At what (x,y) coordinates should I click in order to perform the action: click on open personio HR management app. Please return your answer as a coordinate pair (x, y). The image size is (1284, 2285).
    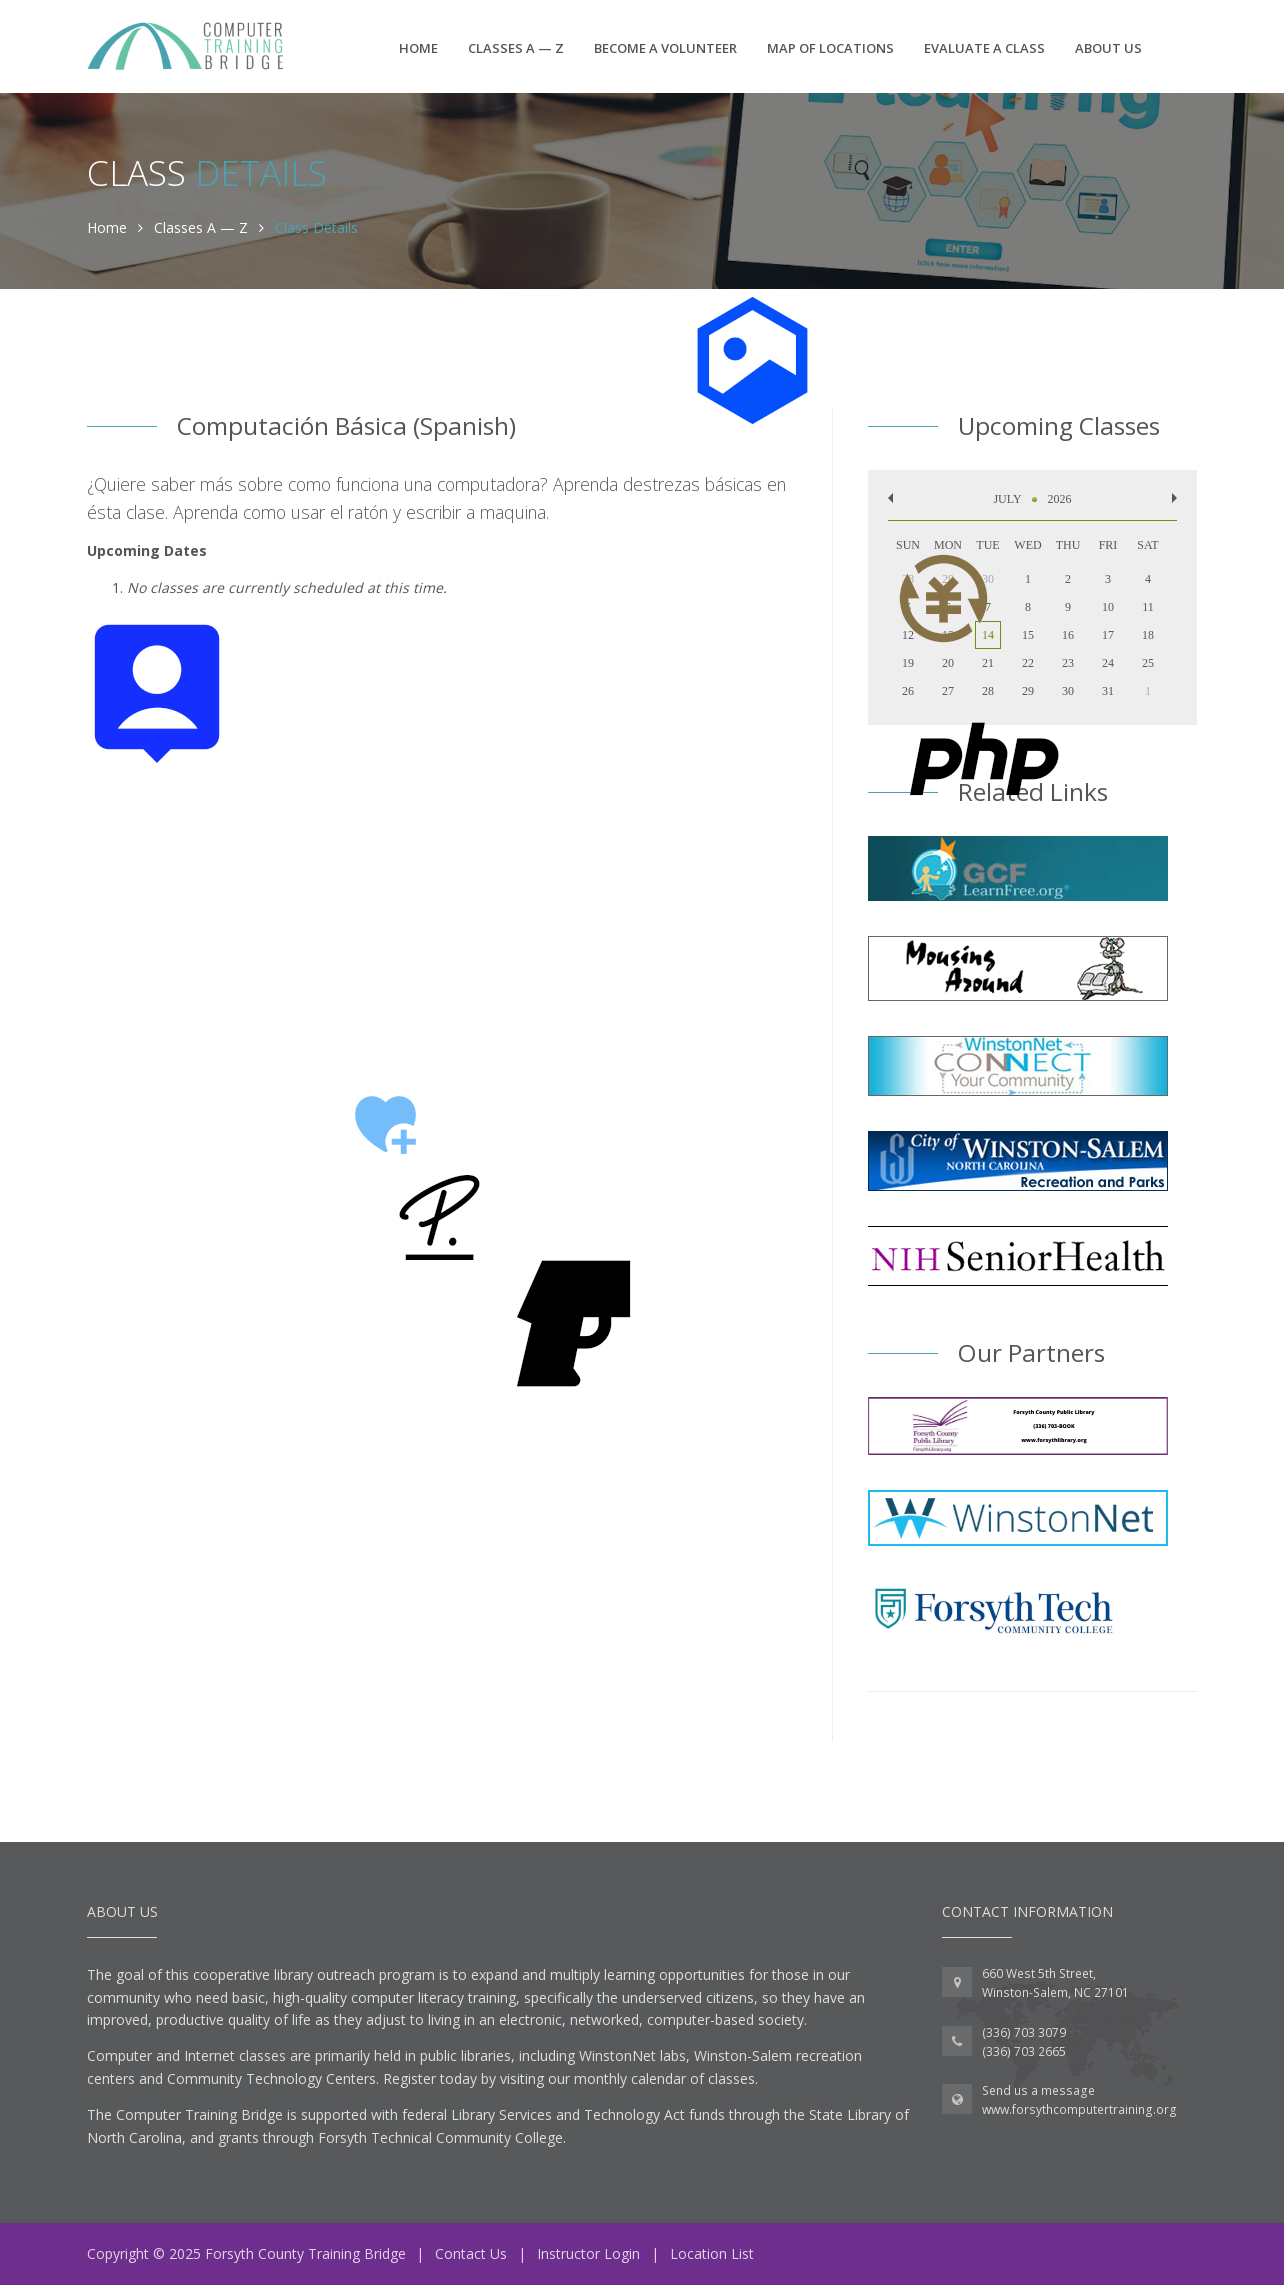
    Looking at the image, I should click on (439, 1217).